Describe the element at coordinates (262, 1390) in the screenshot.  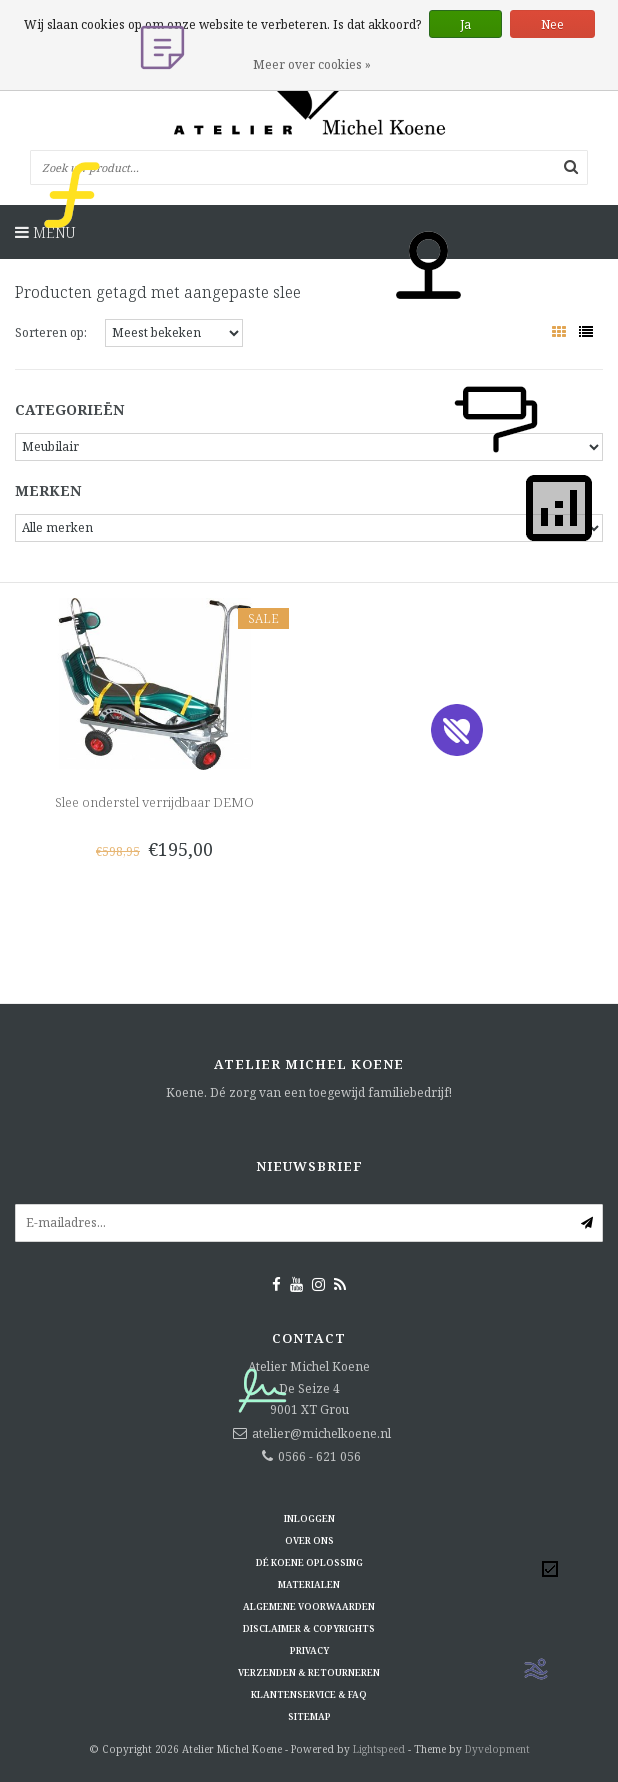
I see `add your signature to a document` at that location.